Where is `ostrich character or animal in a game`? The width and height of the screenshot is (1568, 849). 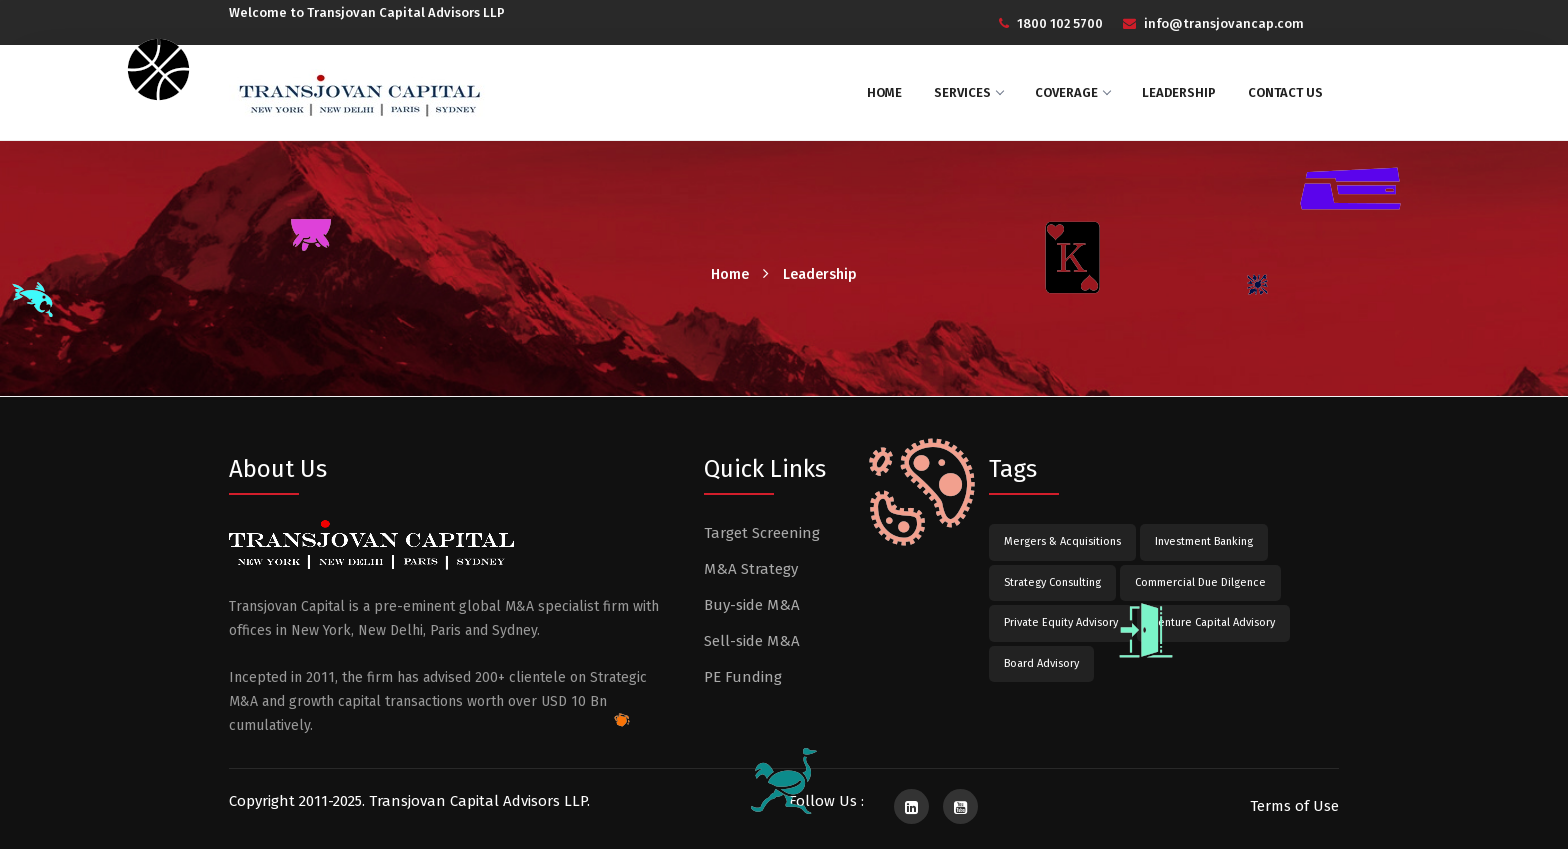 ostrich character or animal in a game is located at coordinates (784, 781).